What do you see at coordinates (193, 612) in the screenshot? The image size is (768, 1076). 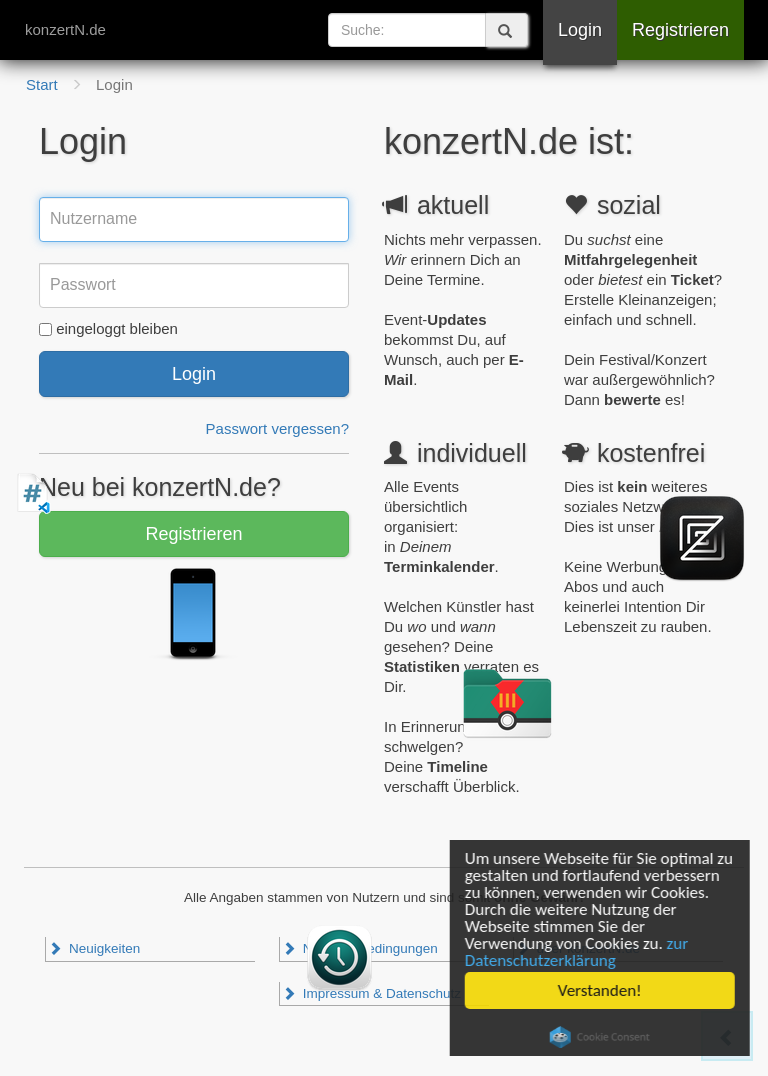 I see `iPod touch device icon` at bounding box center [193, 612].